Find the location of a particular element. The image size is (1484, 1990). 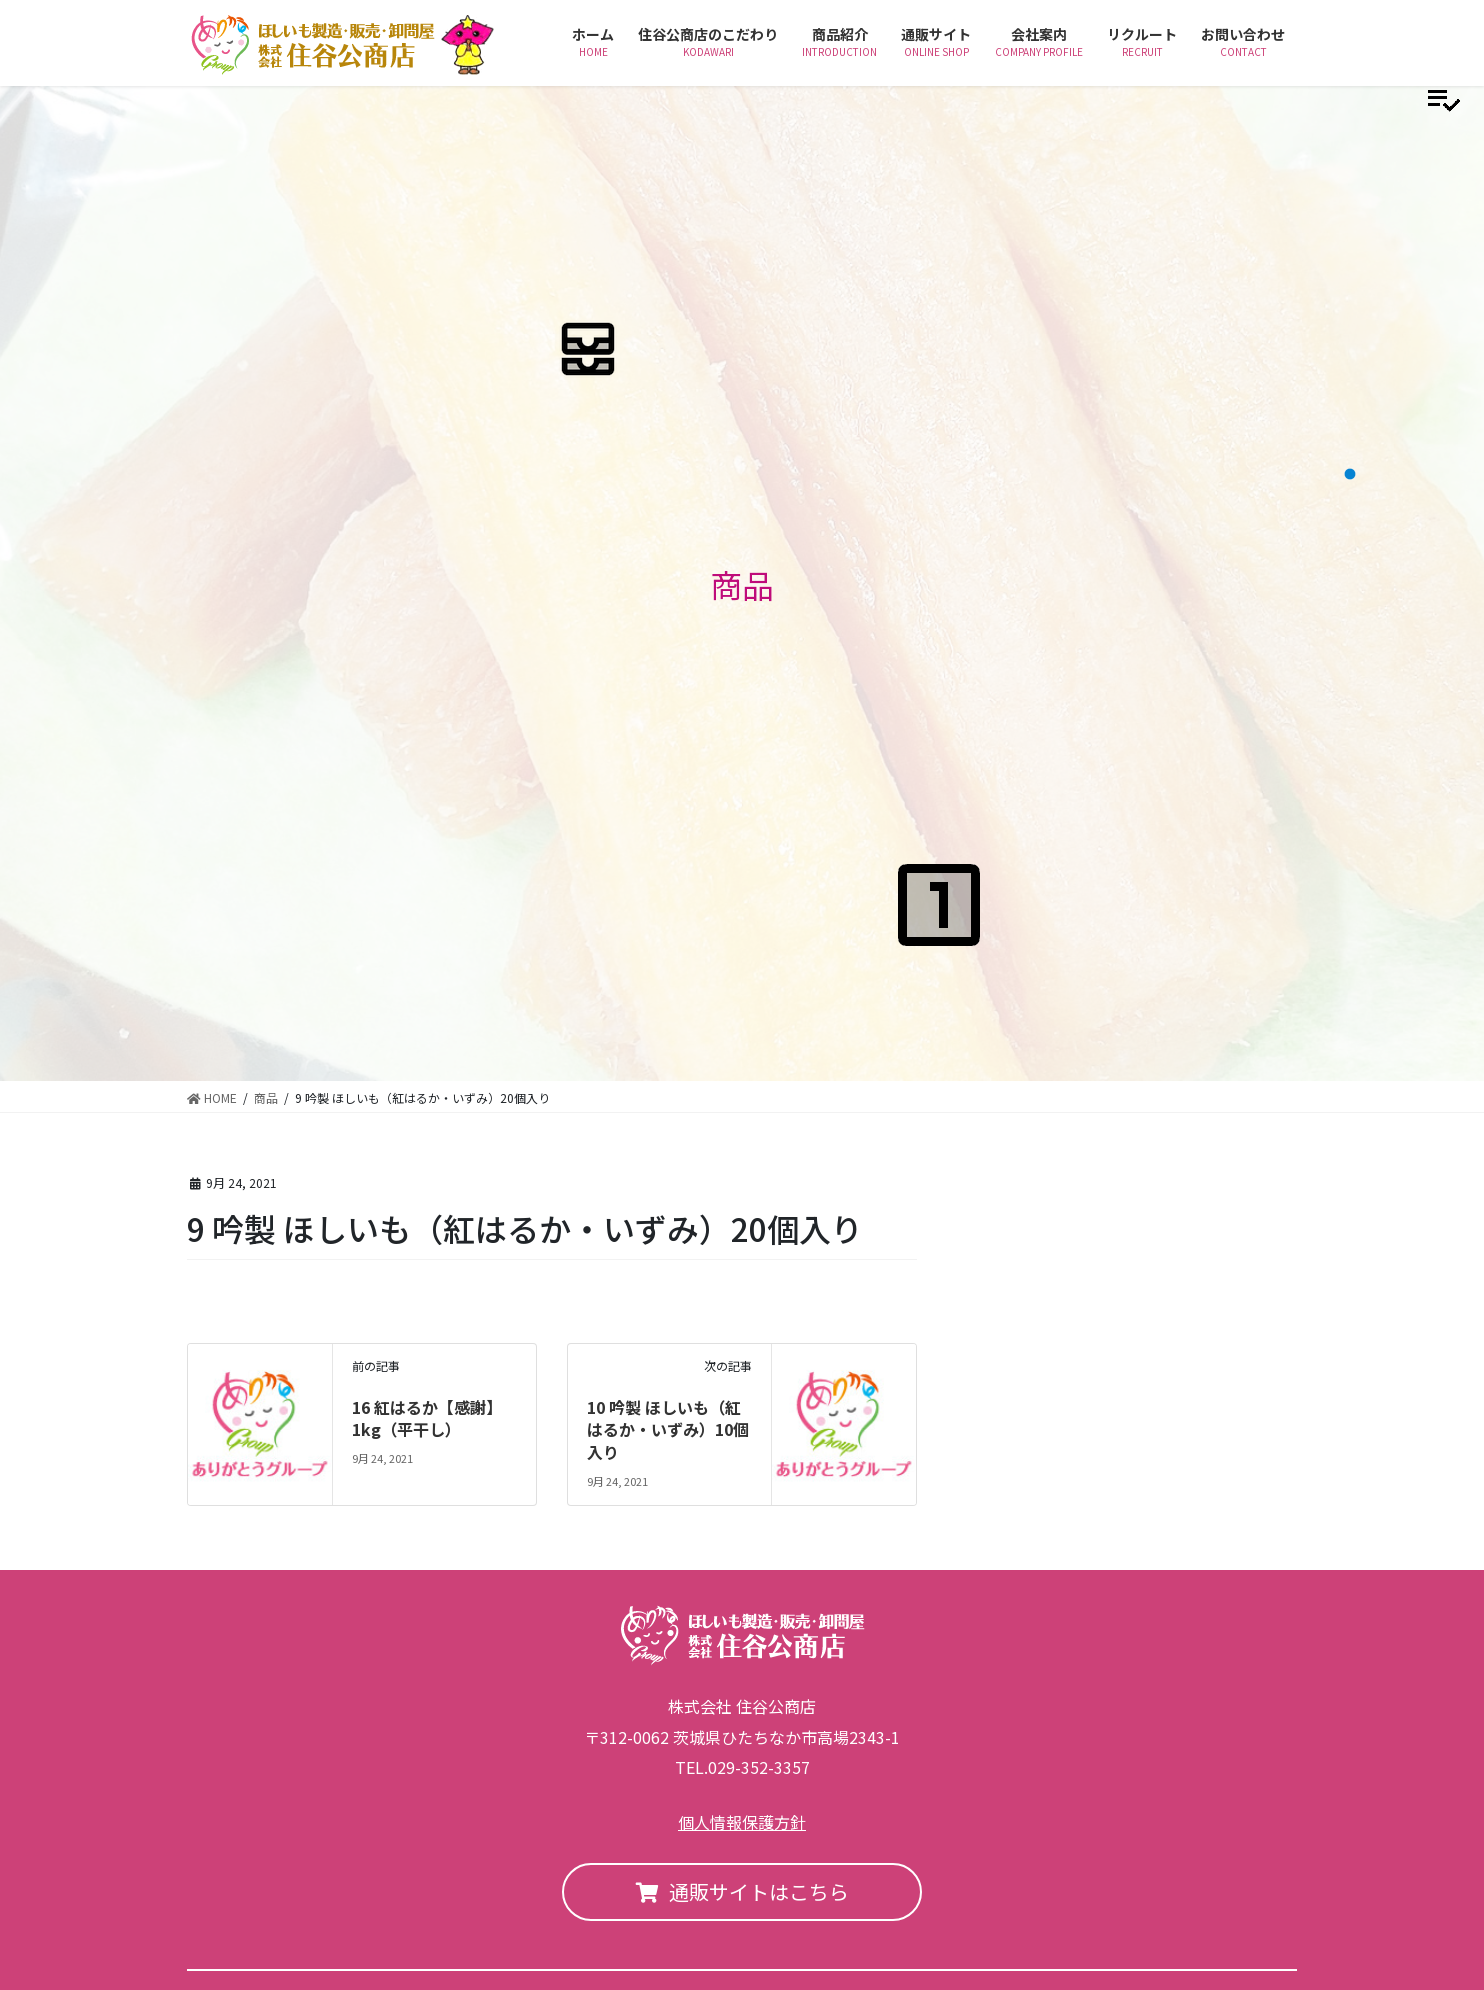

item successfully added to playlist is located at coordinates (1443, 99).